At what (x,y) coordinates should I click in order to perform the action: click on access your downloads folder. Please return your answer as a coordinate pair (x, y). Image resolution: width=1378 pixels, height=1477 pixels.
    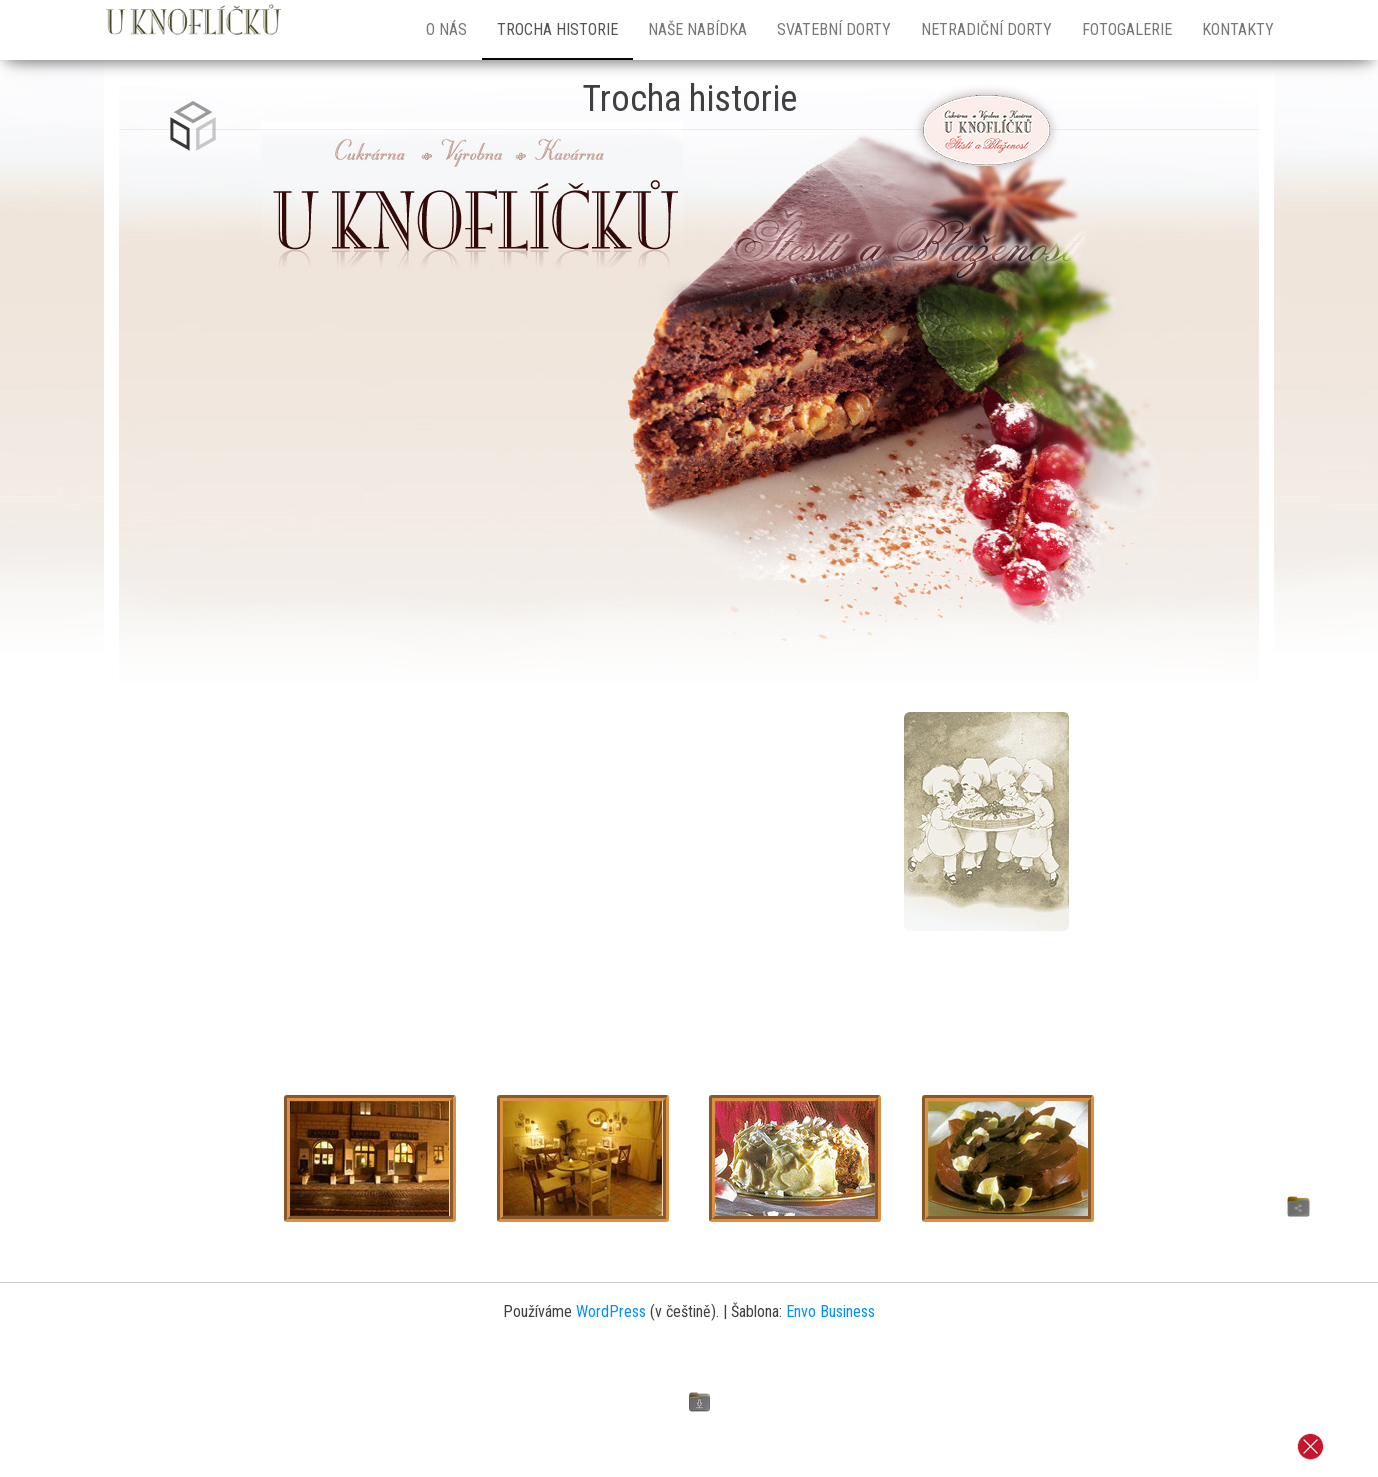
    Looking at the image, I should click on (699, 1401).